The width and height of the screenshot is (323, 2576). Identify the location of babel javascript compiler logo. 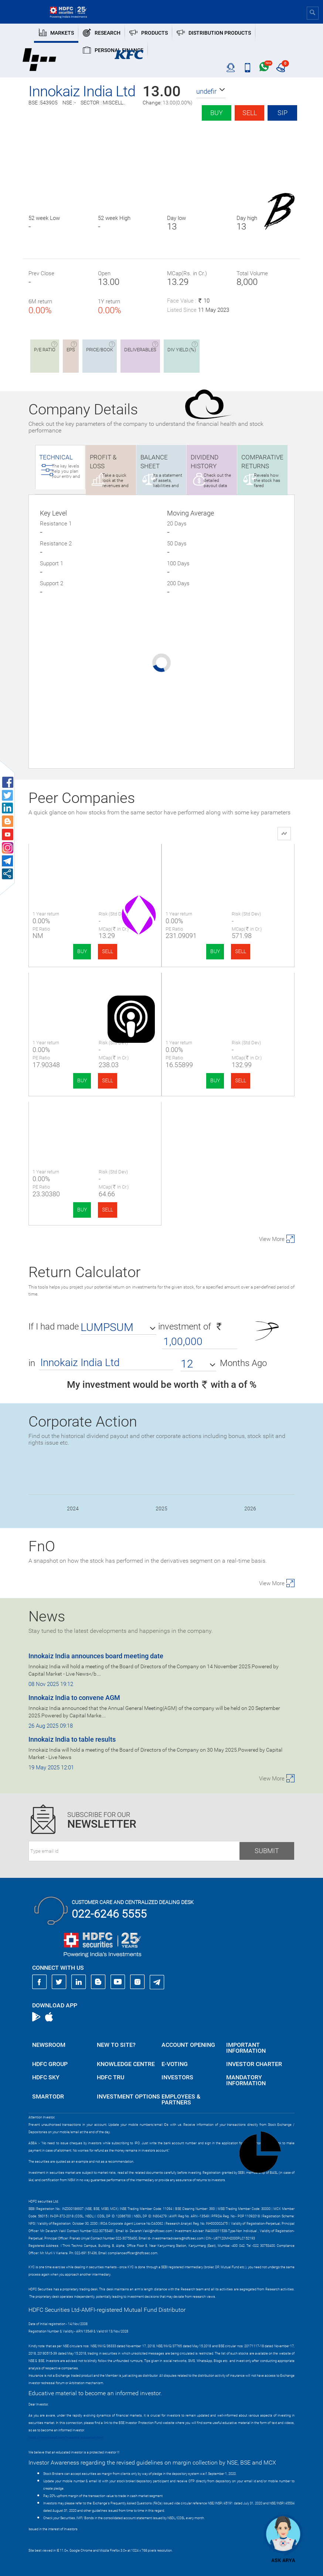
(279, 211).